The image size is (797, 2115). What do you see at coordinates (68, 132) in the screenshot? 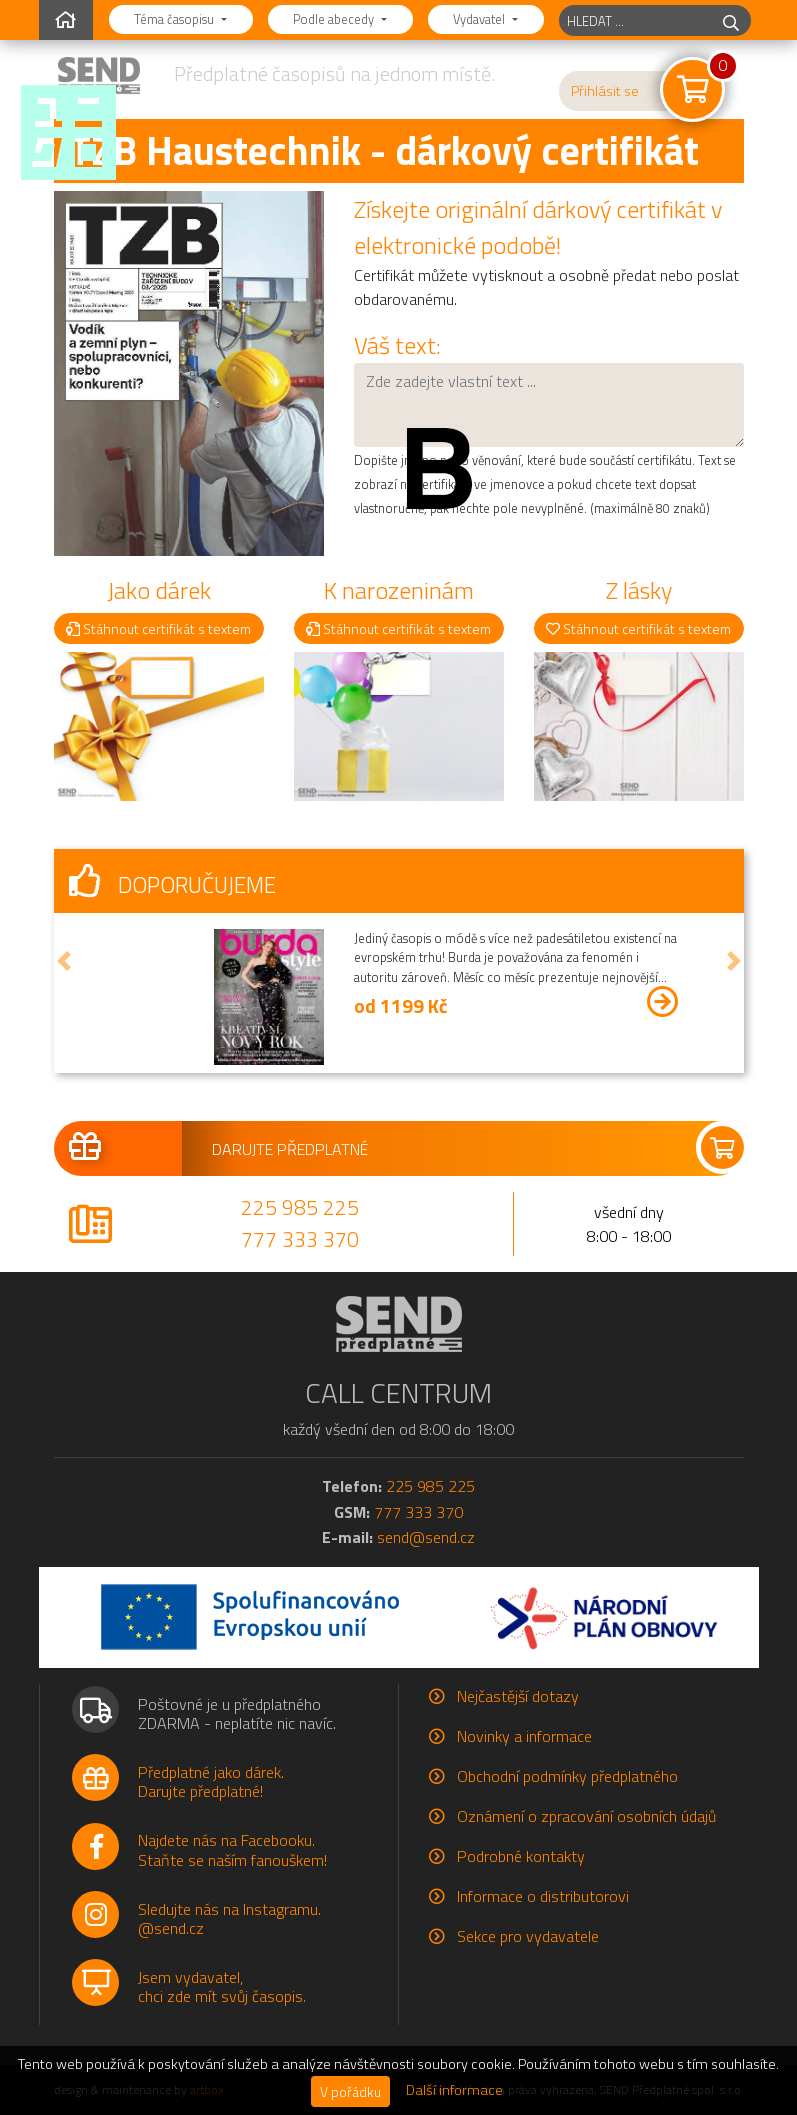
I see `visit the UNIQLO Japan website or app` at bounding box center [68, 132].